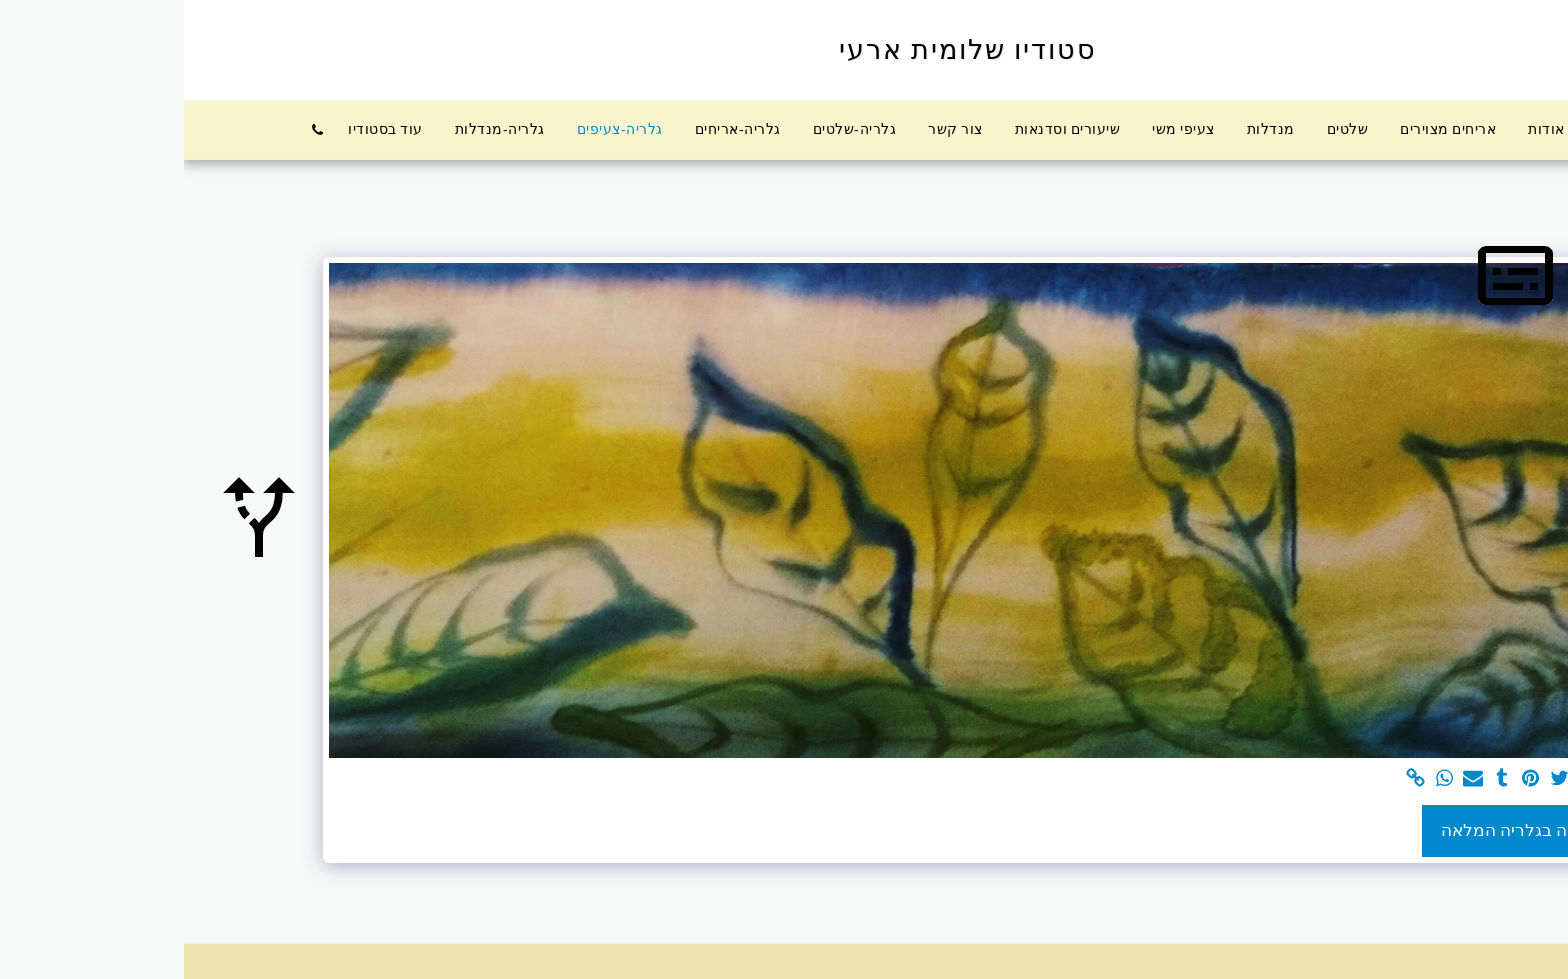 The height and width of the screenshot is (979, 1568). Describe the element at coordinates (1515, 275) in the screenshot. I see `enable subtitles or closed captions` at that location.